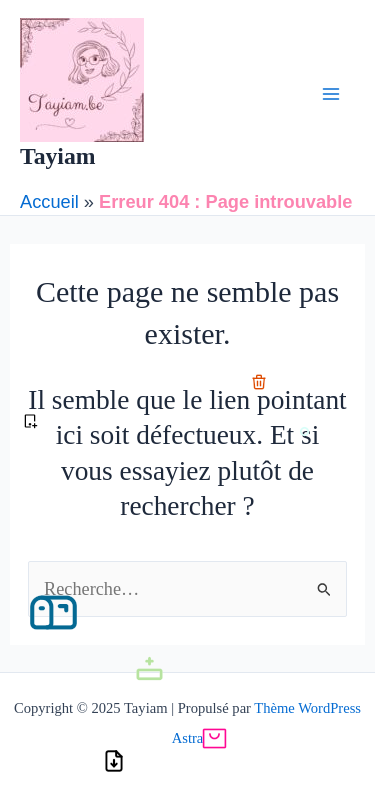 The image size is (375, 793). What do you see at coordinates (30, 421) in the screenshot?
I see `add a new tablet device` at bounding box center [30, 421].